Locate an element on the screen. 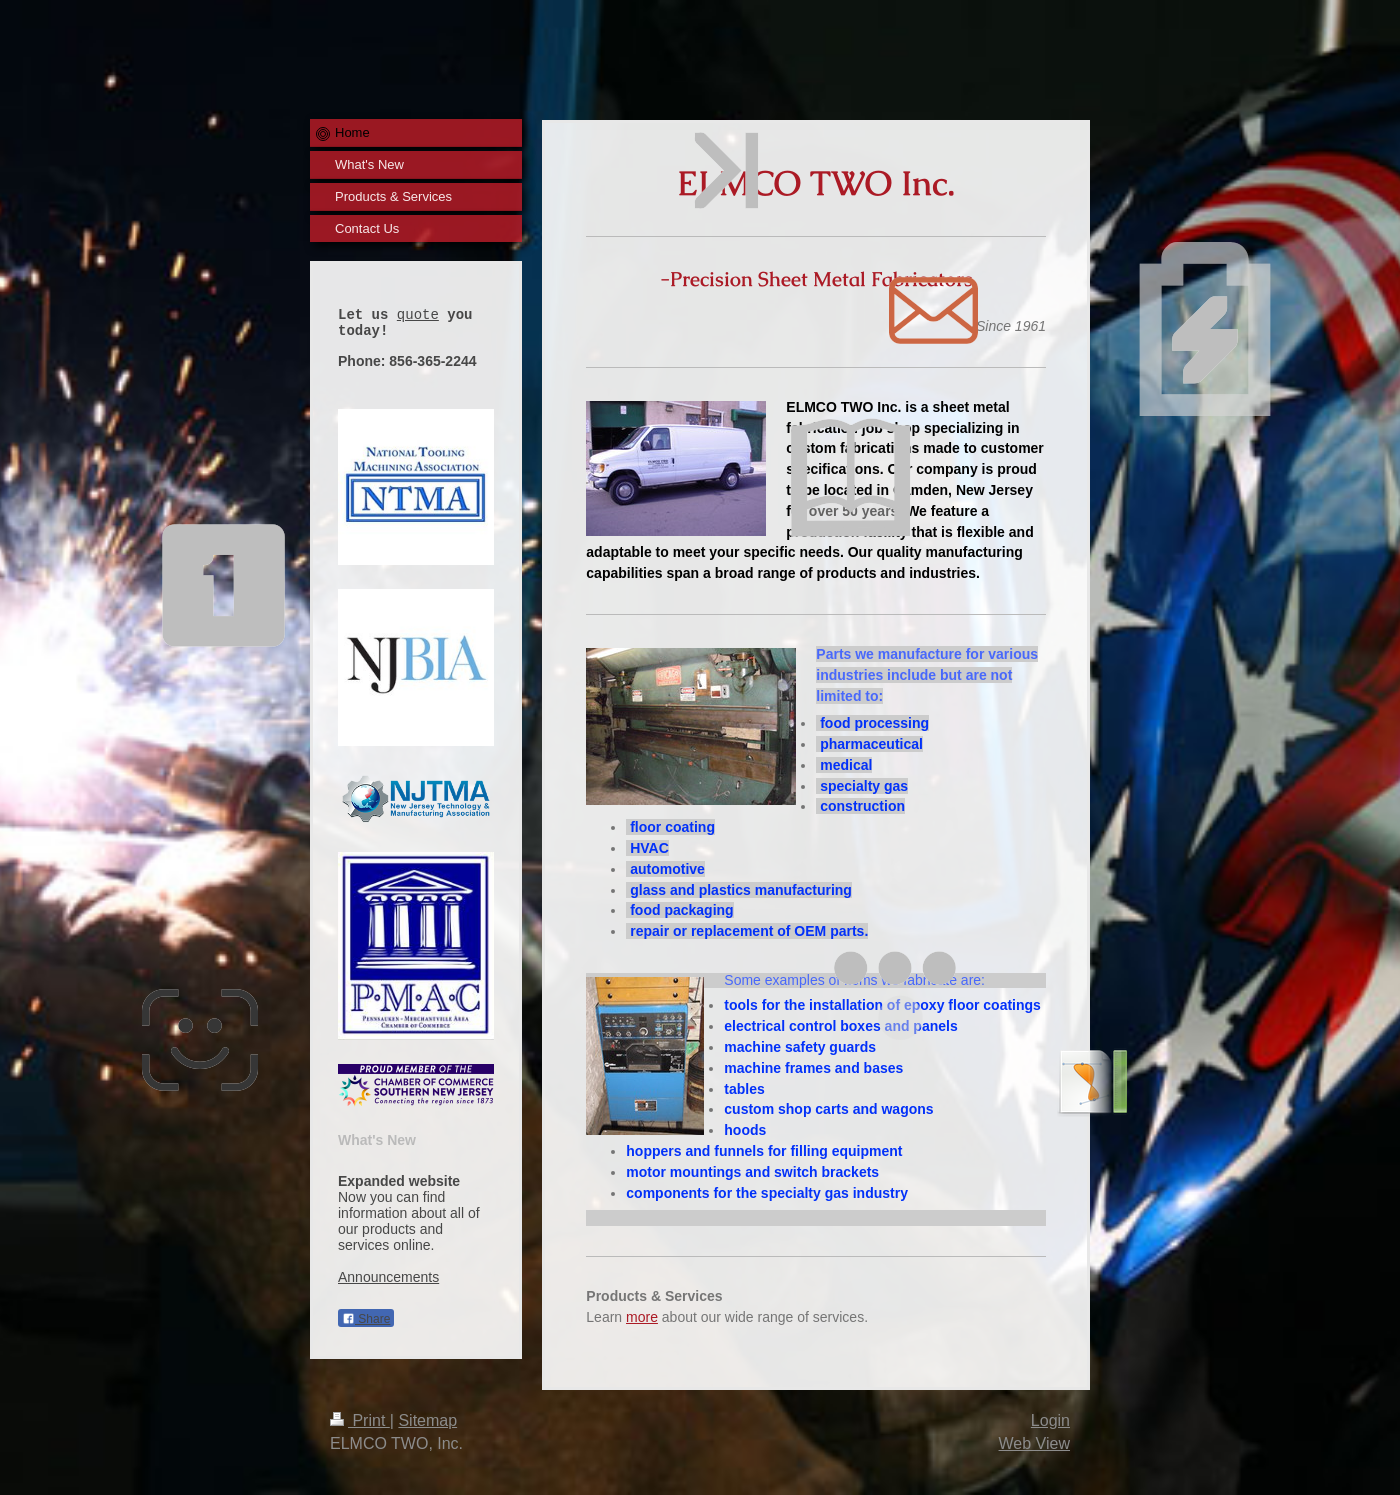  a vector drawing or illustration template file is located at coordinates (1092, 1081).